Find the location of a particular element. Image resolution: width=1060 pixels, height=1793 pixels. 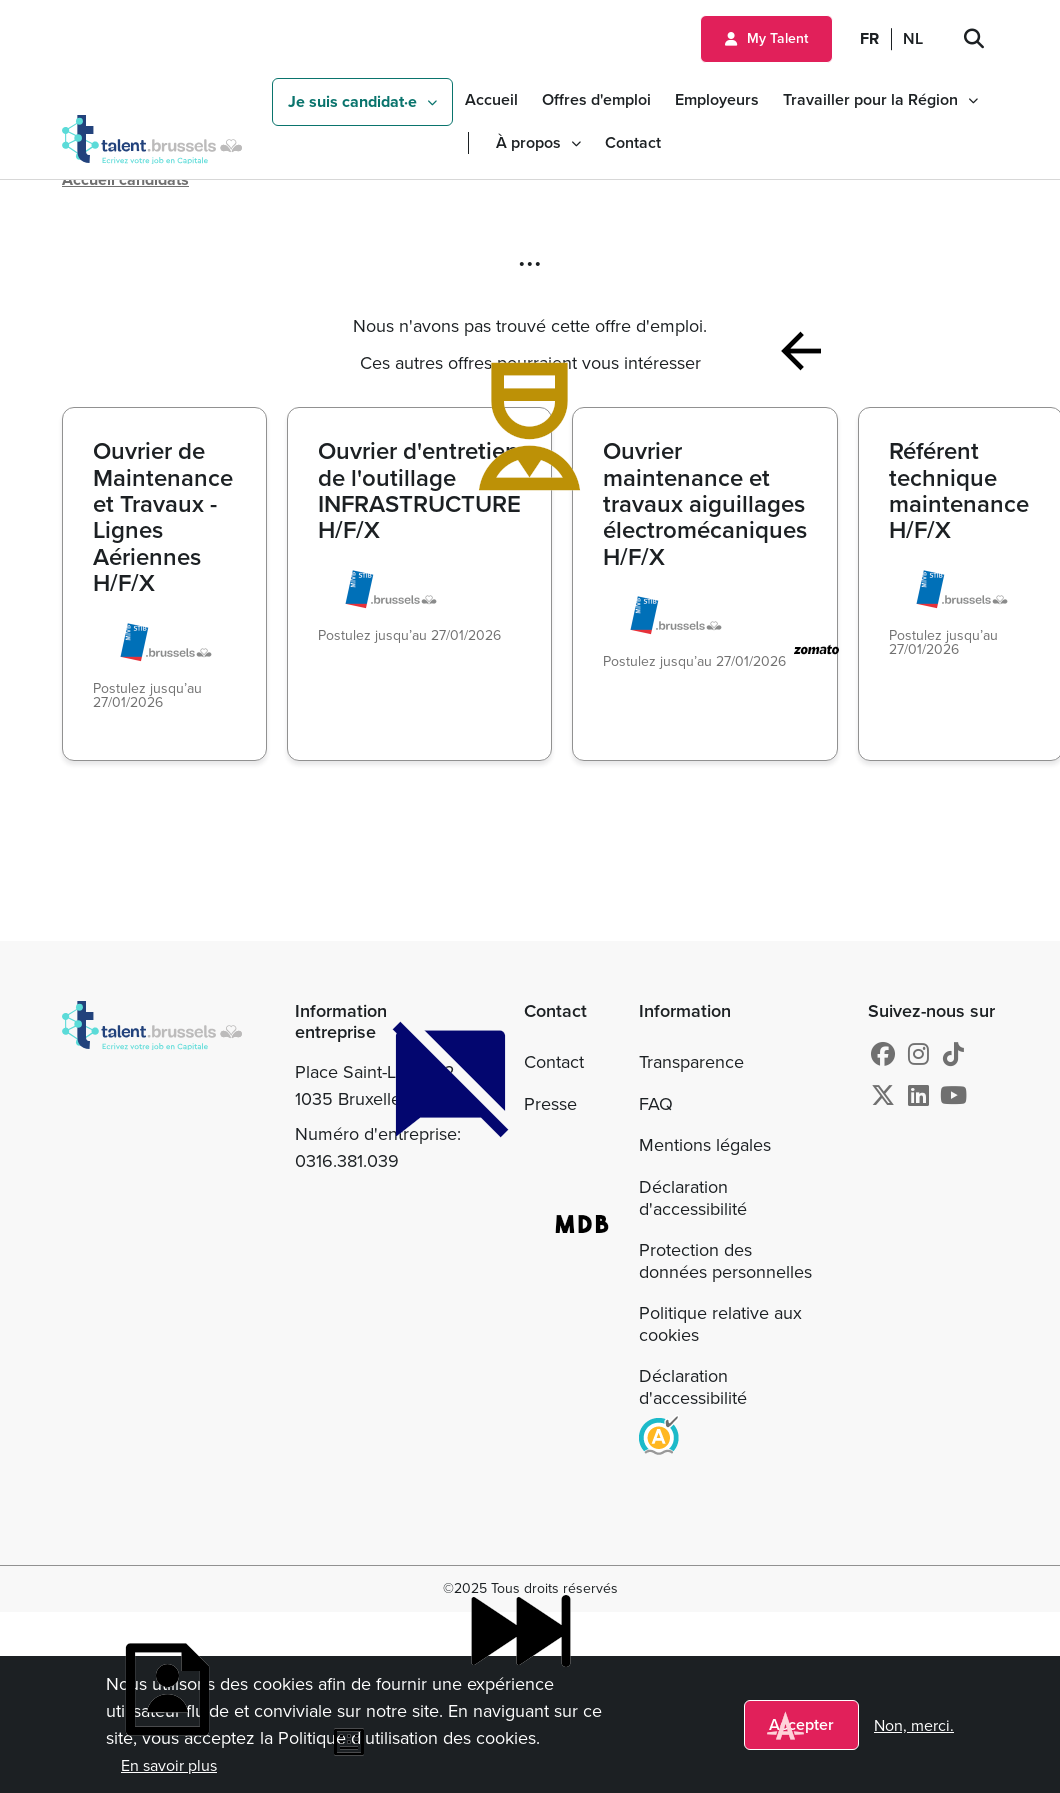

MDBootstrap brand logo is located at coordinates (582, 1224).